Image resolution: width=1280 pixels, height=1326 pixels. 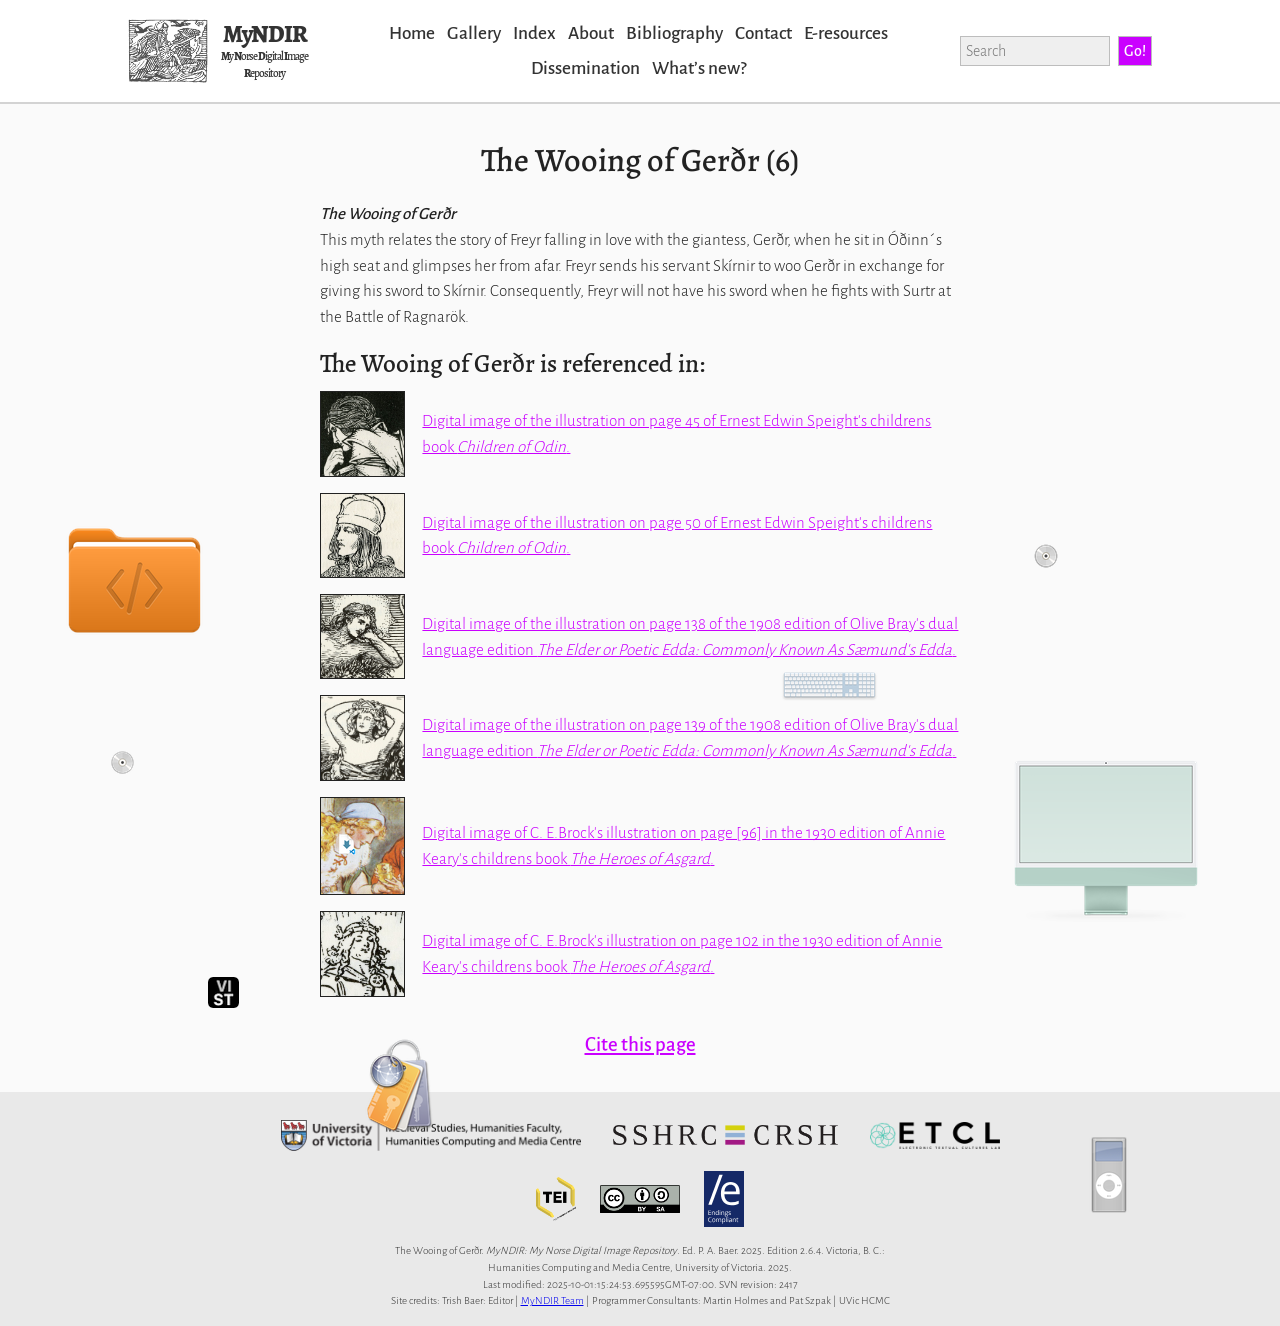 What do you see at coordinates (400, 1086) in the screenshot?
I see `view and manage kerberos authentication tickets` at bounding box center [400, 1086].